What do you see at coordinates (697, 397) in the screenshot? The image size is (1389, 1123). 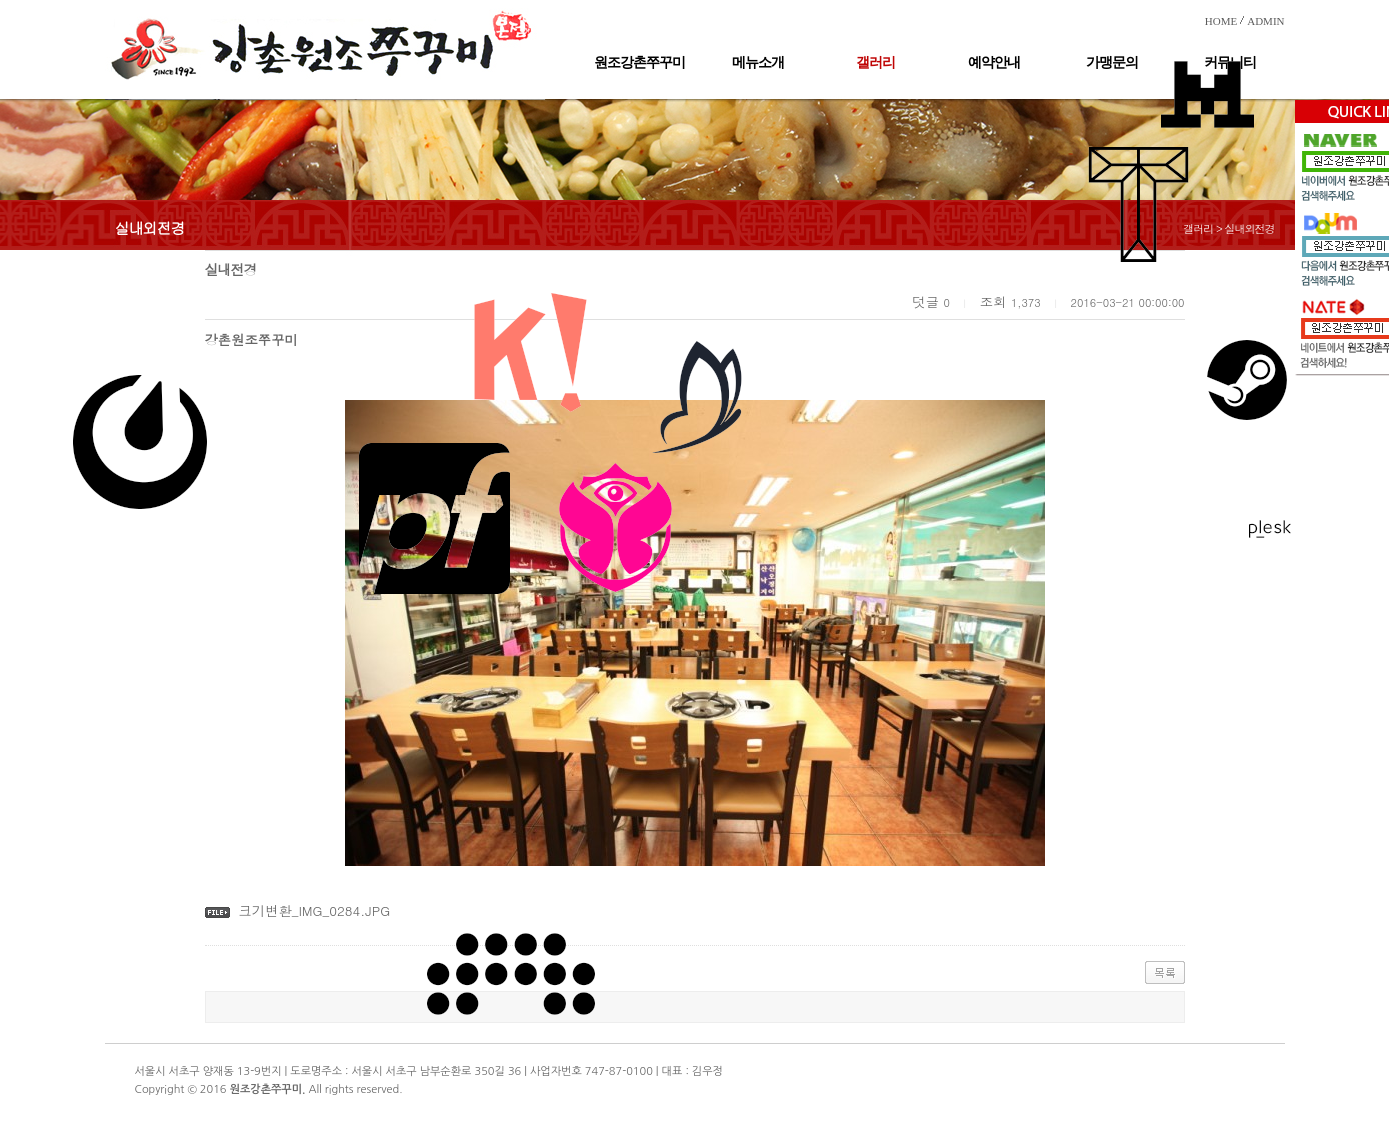 I see `open the Veepee app` at bounding box center [697, 397].